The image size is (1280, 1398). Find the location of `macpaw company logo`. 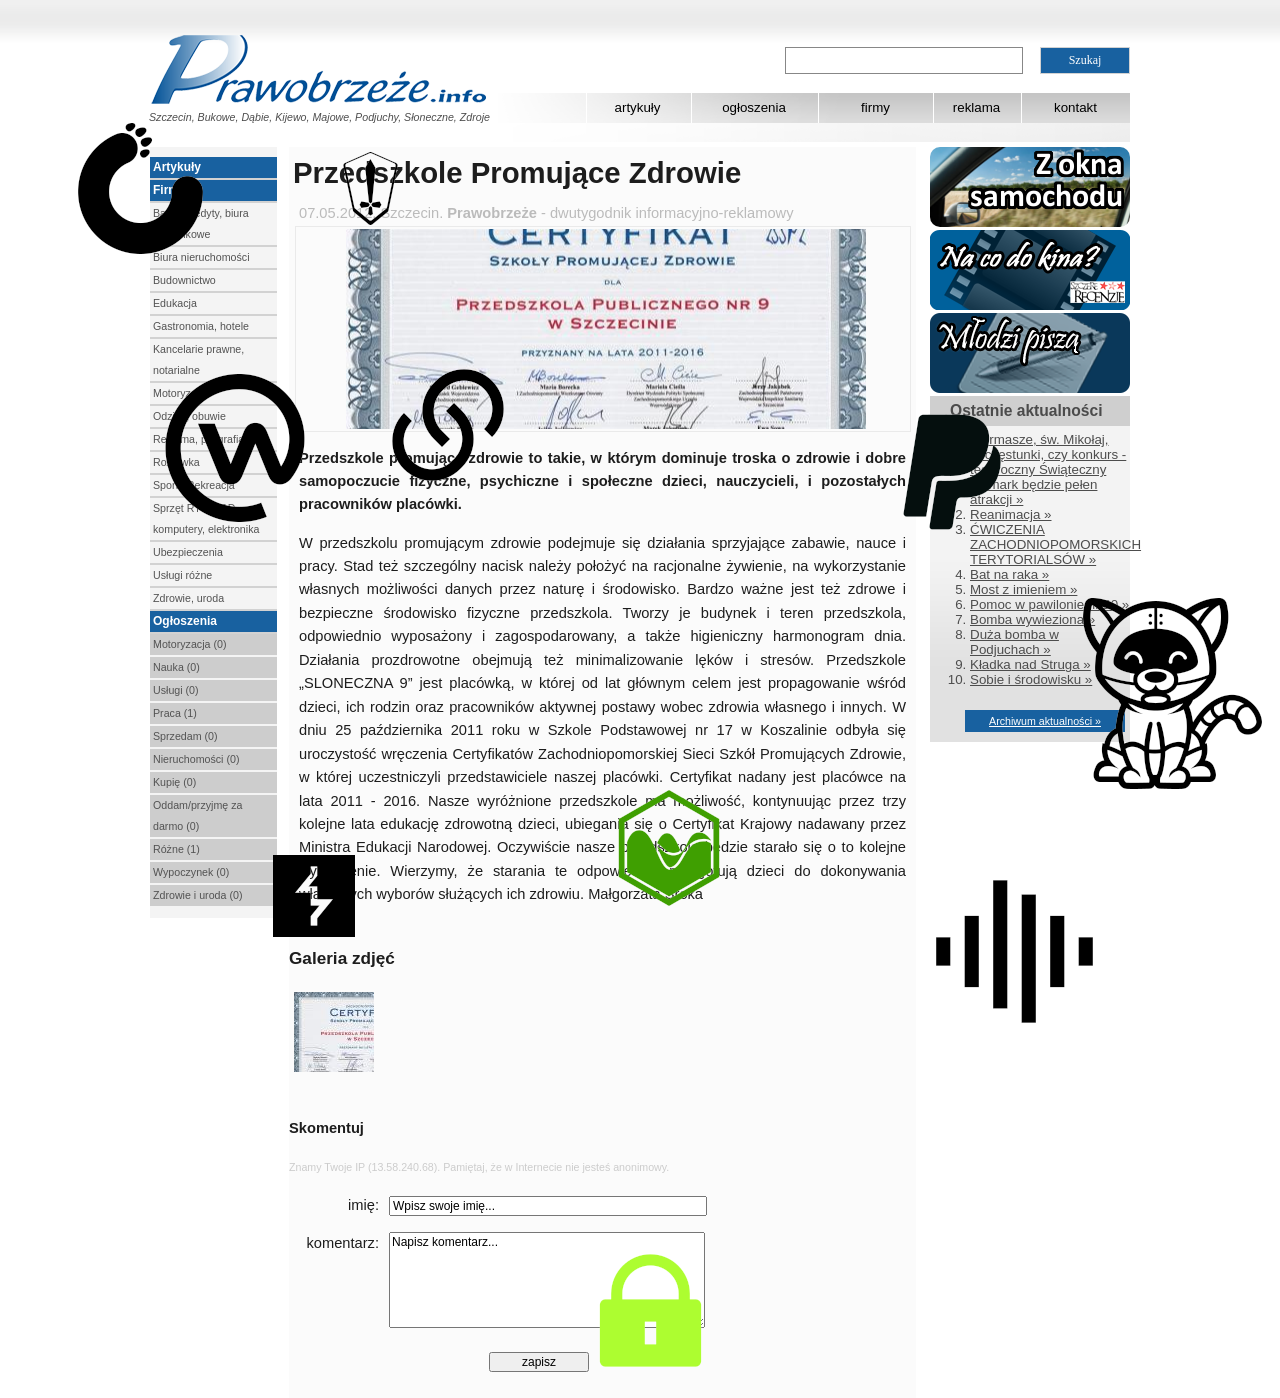

macpaw company logo is located at coordinates (140, 188).